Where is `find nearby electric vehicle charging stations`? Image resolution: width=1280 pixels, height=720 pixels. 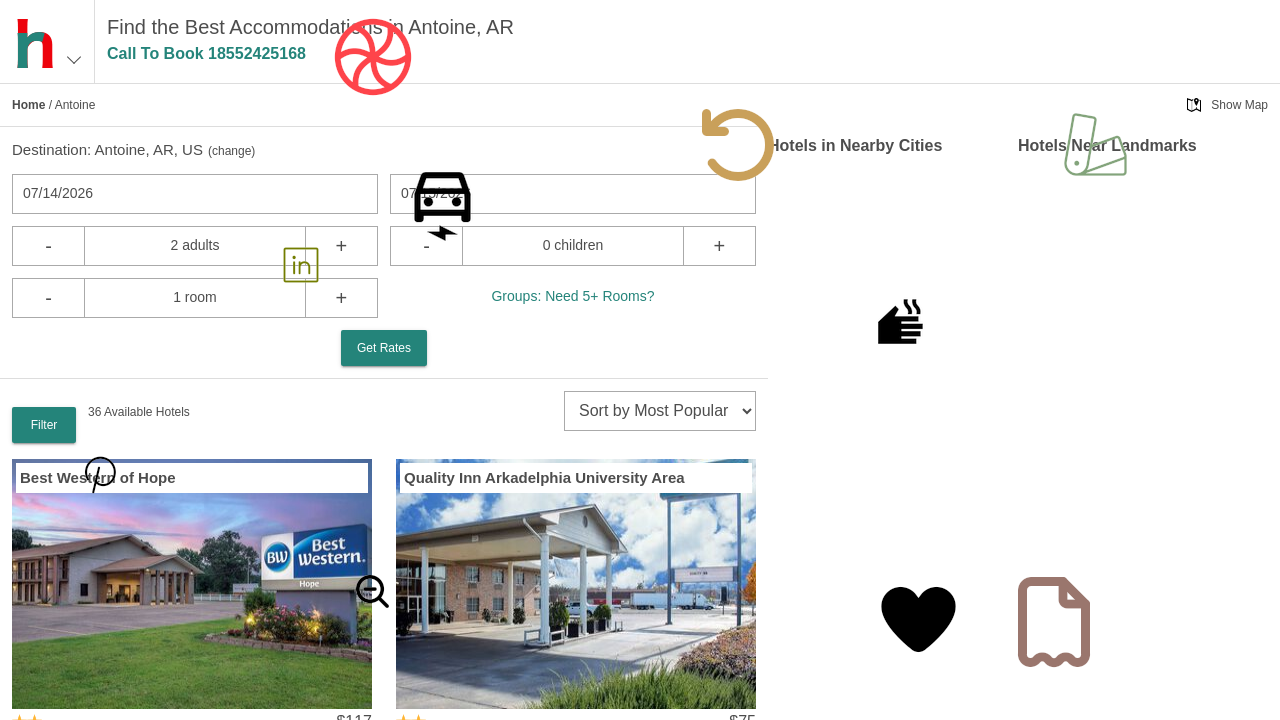 find nearby electric vehicle charging stations is located at coordinates (442, 206).